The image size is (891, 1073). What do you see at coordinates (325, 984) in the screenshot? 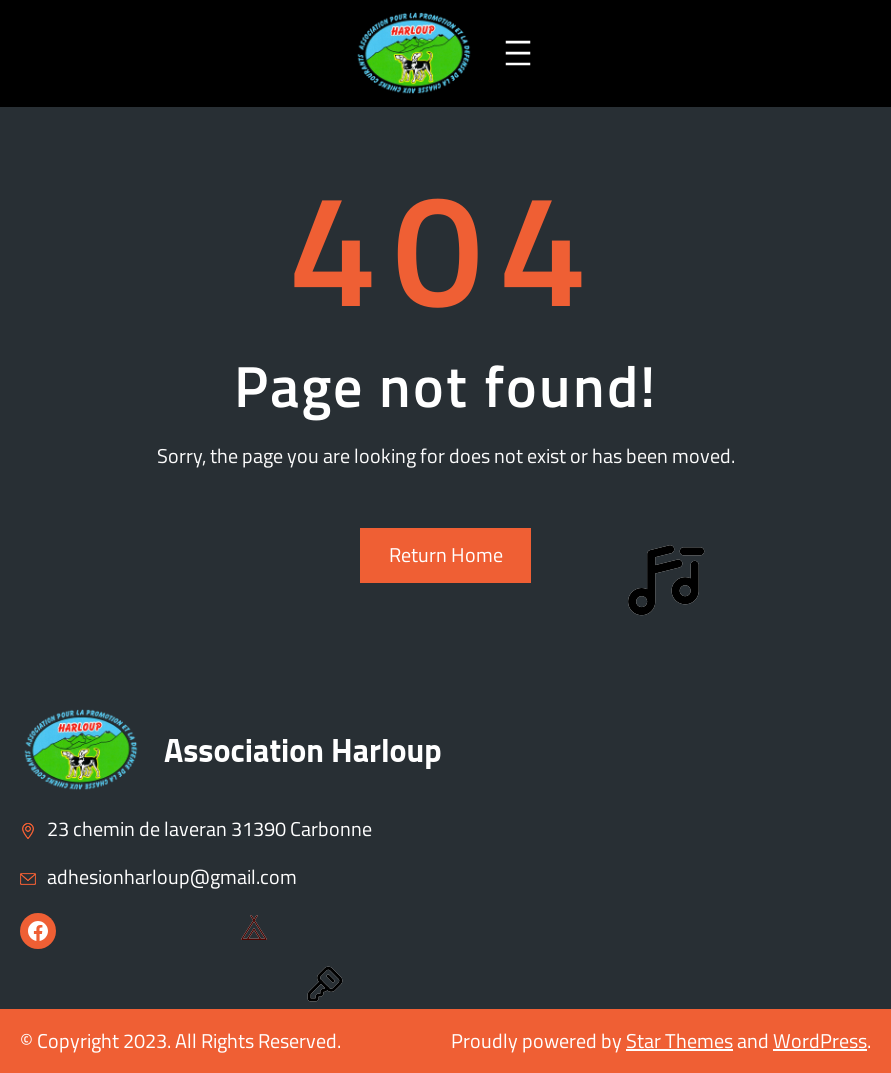
I see `access security or authentication settings` at bounding box center [325, 984].